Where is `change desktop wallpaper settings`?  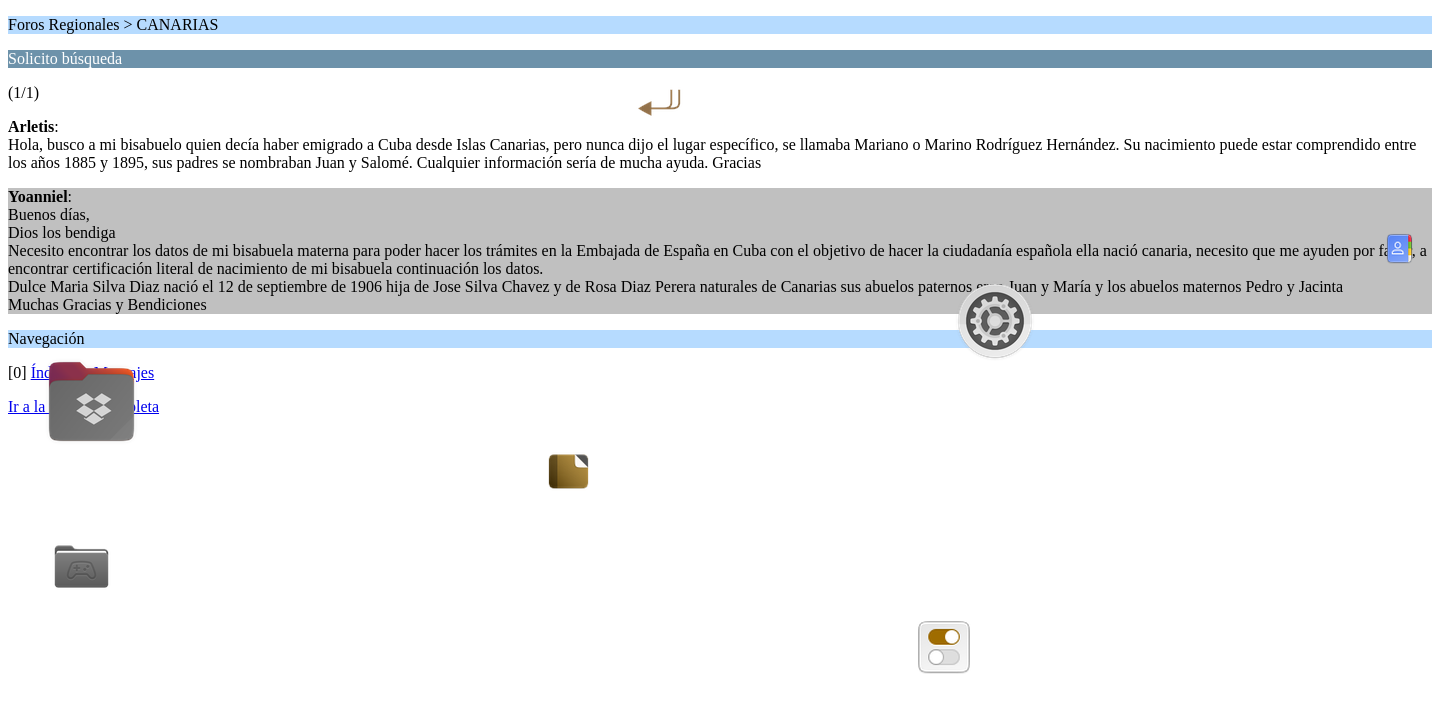 change desktop wallpaper settings is located at coordinates (568, 470).